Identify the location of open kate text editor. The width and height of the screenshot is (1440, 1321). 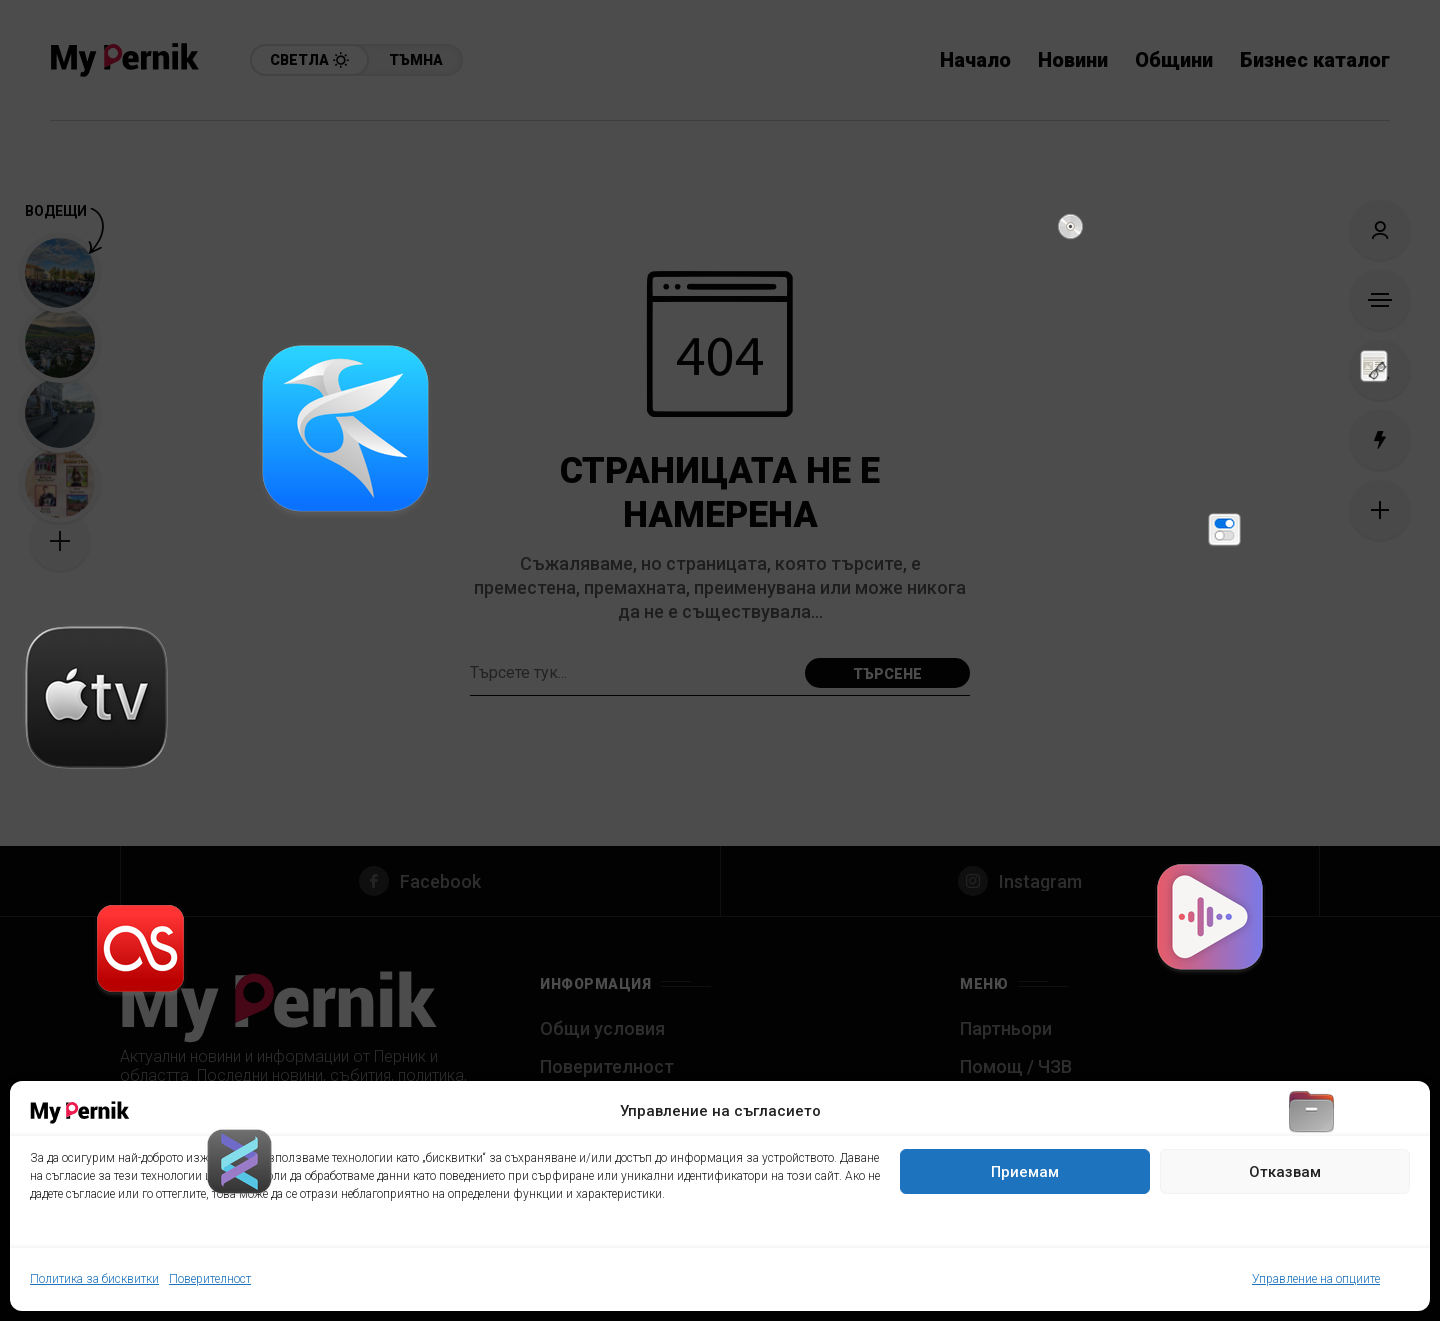
(345, 428).